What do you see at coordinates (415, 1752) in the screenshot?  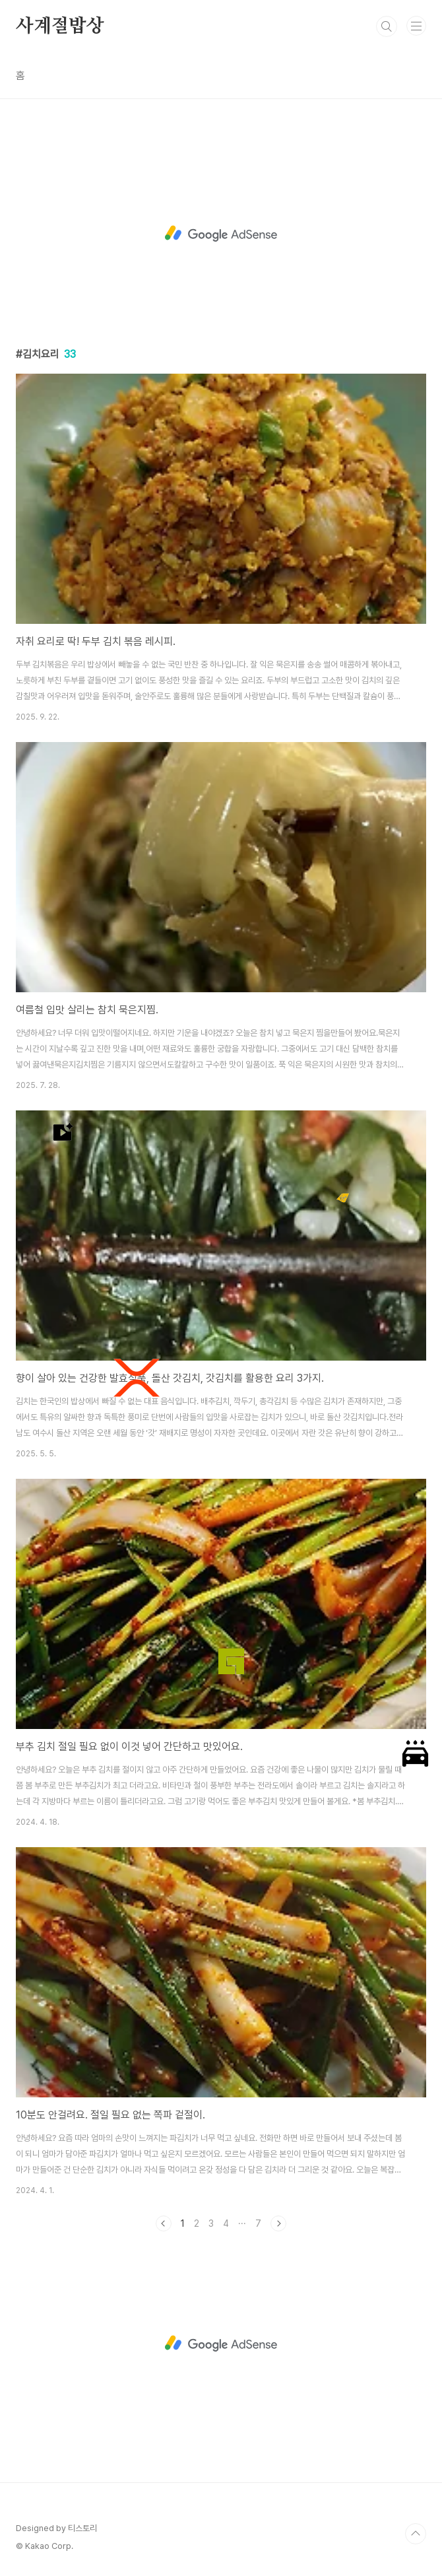 I see `find nearby car wash locations` at bounding box center [415, 1752].